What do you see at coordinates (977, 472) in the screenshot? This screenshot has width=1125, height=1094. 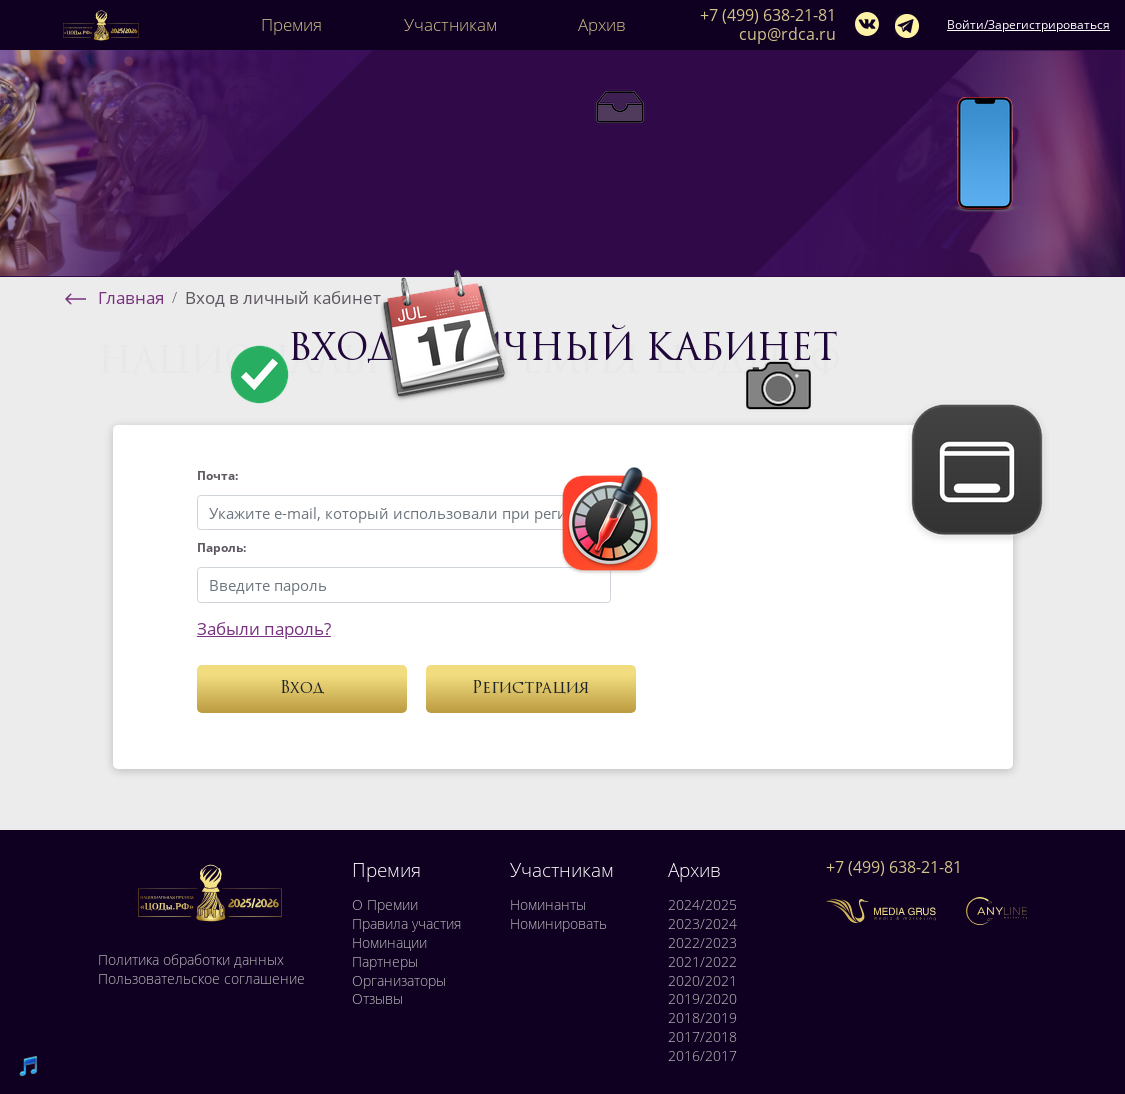 I see `open desktop and screen saver preferences` at bounding box center [977, 472].